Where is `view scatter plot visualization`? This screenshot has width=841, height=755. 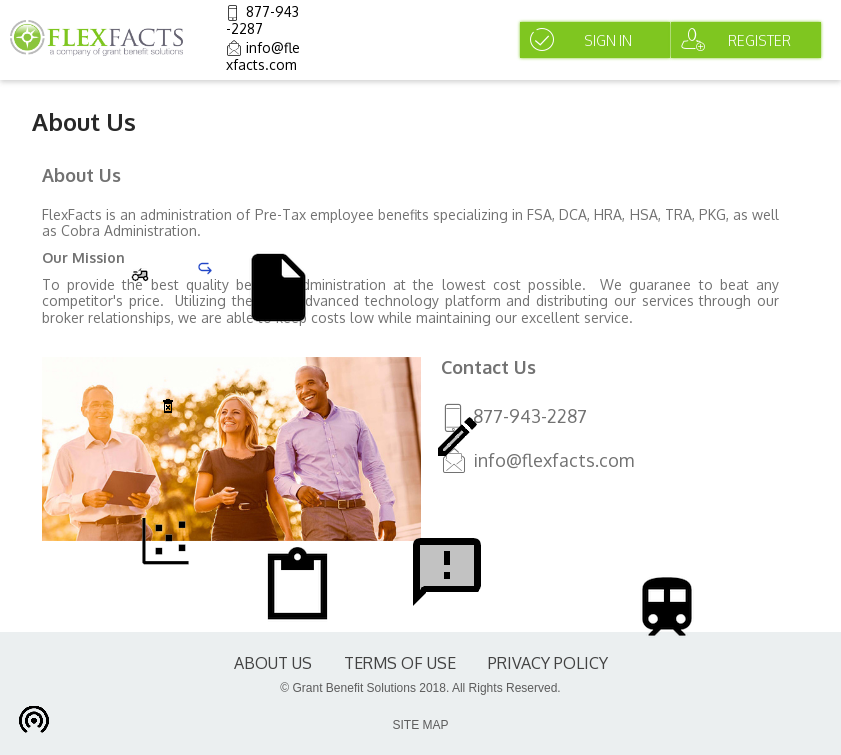 view scatter plot visualization is located at coordinates (165, 544).